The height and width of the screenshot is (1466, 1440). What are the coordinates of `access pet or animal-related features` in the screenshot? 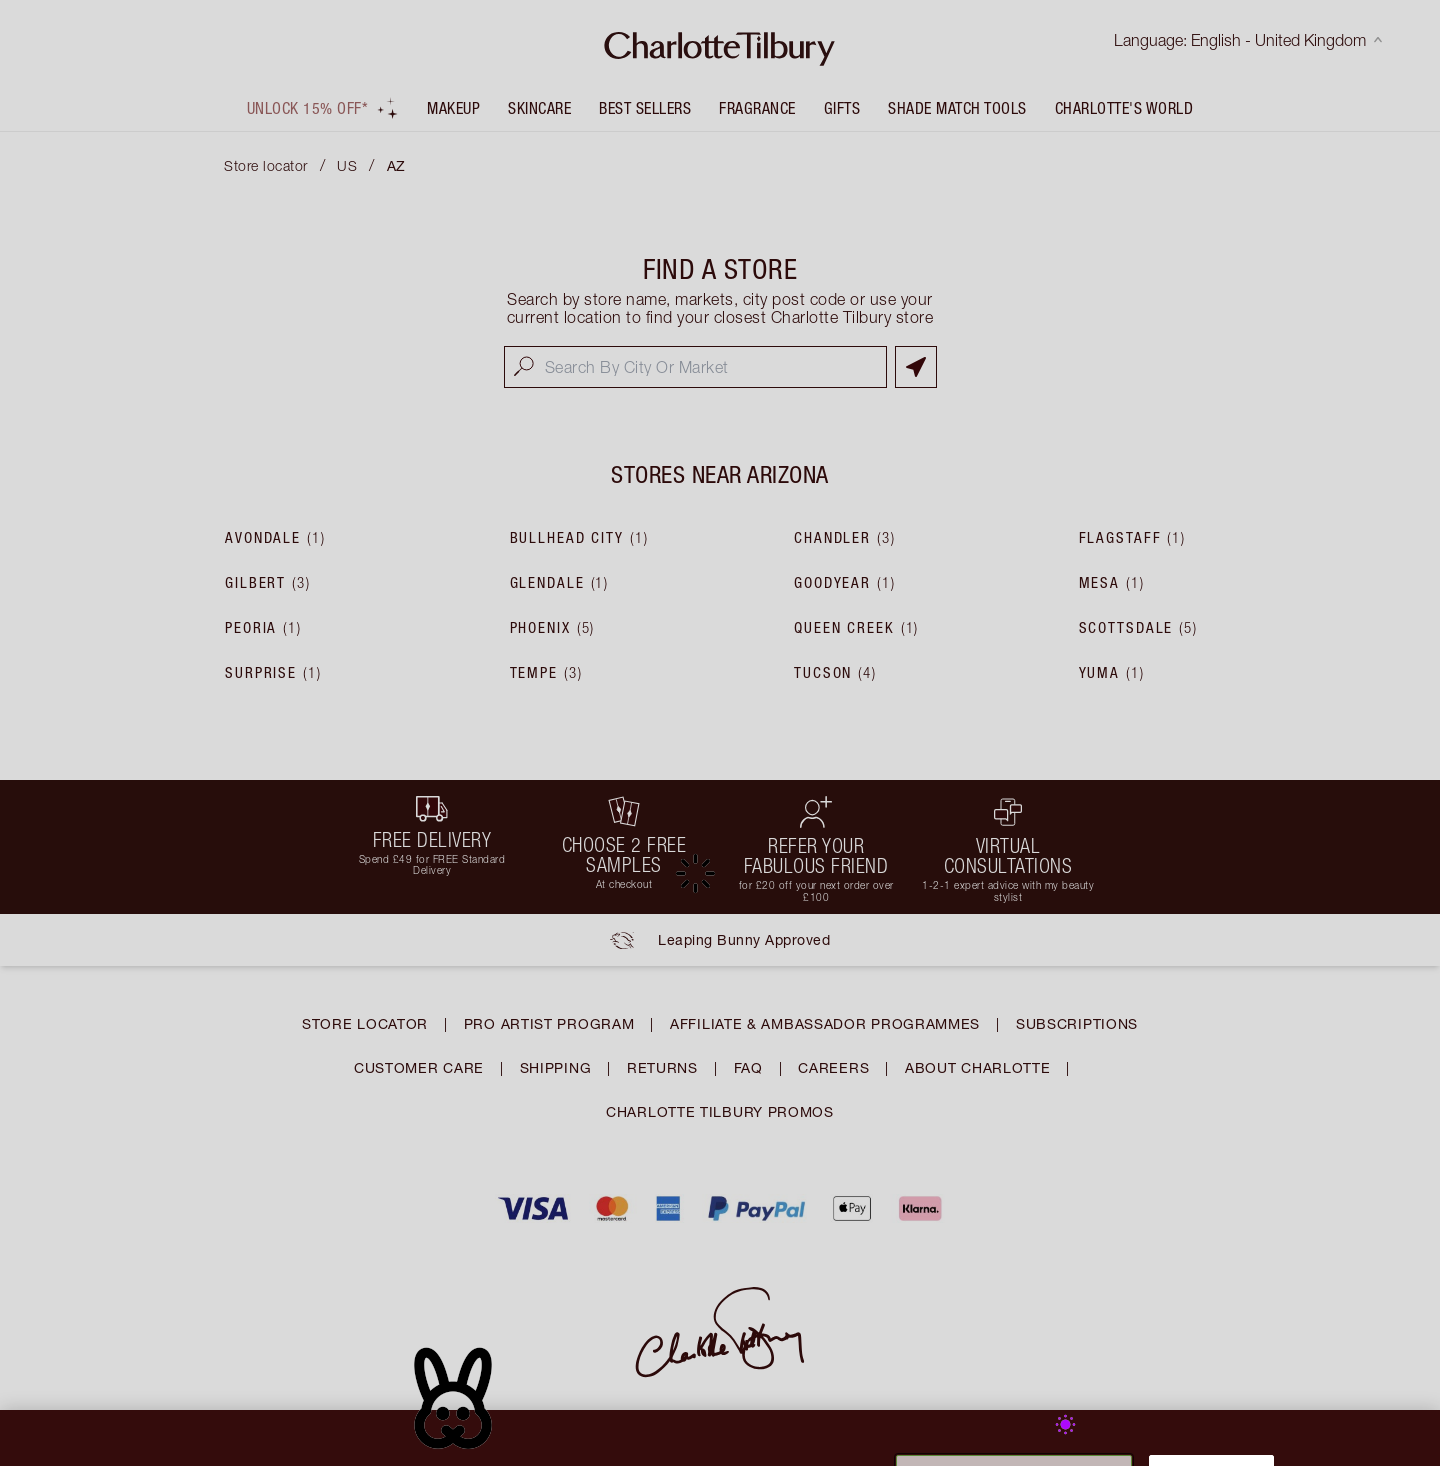 It's located at (453, 1400).